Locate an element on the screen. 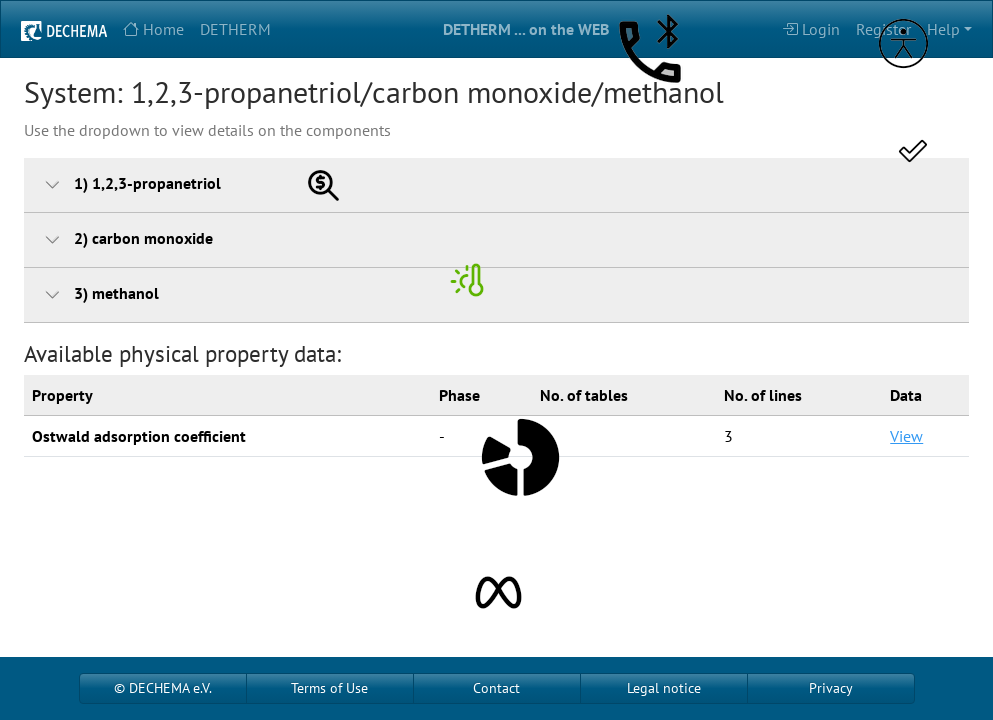 This screenshot has width=993, height=720. Meta company logo is located at coordinates (498, 592).